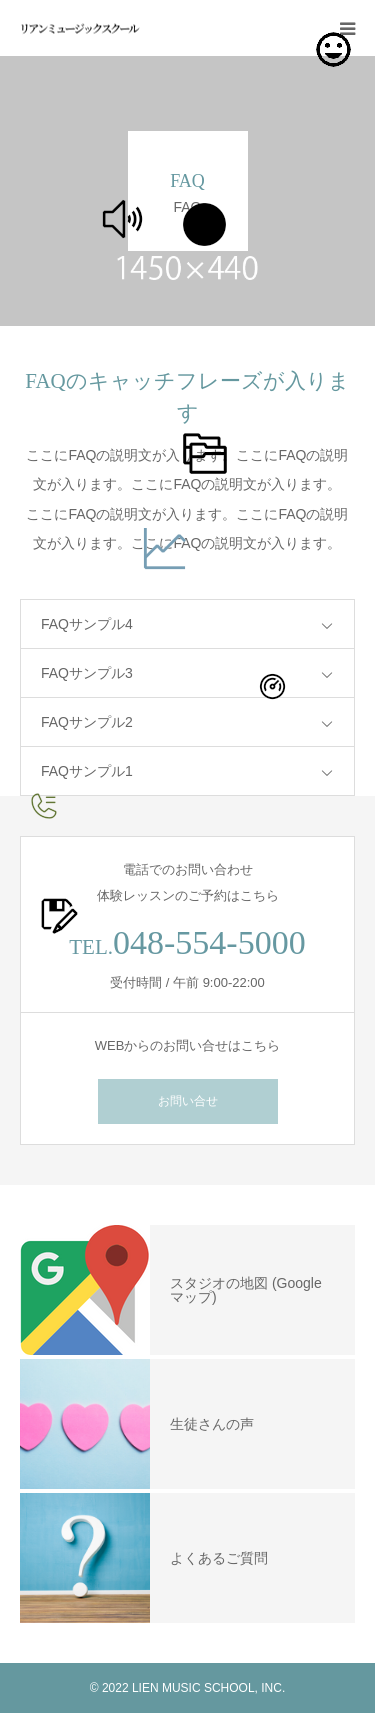 The image size is (375, 1713). Describe the element at coordinates (164, 551) in the screenshot. I see `view analytics or performance metrics` at that location.